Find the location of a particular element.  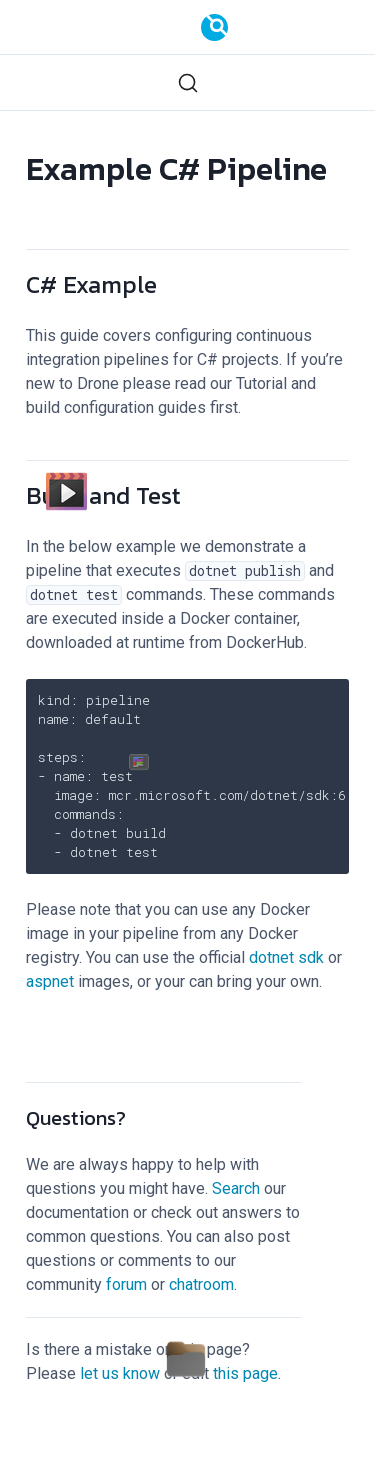

open software development tools is located at coordinates (139, 762).